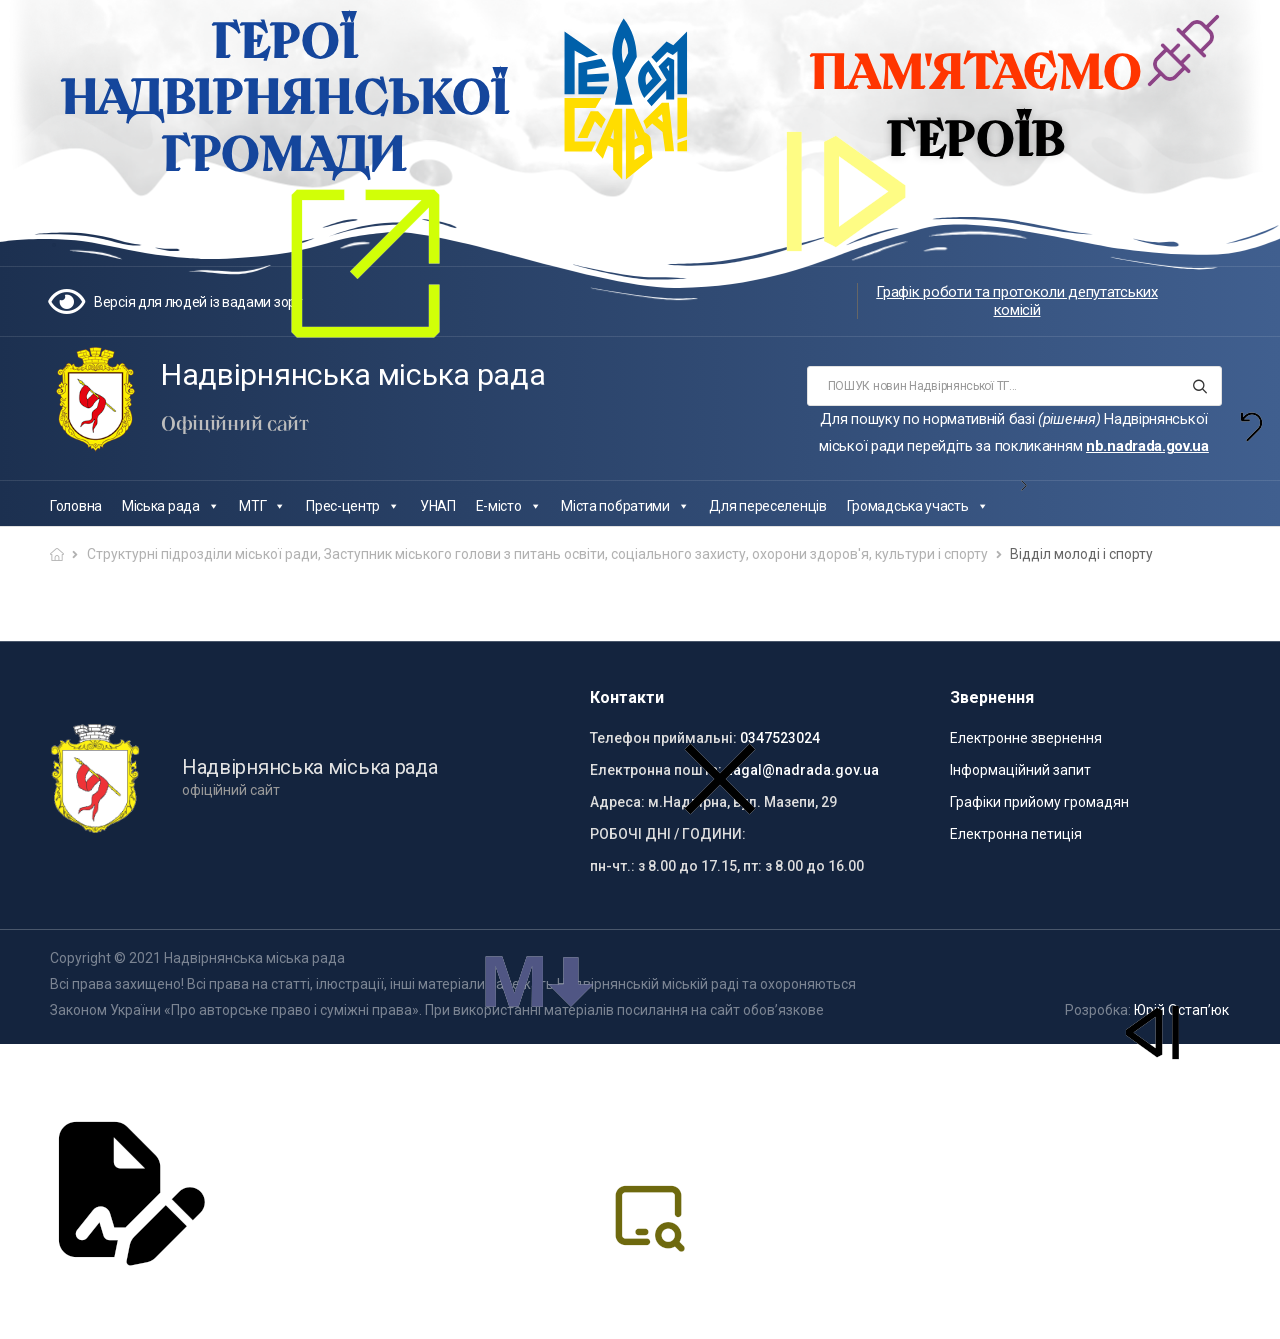 The height and width of the screenshot is (1339, 1280). I want to click on navigate to the next item or page, so click(1023, 485).